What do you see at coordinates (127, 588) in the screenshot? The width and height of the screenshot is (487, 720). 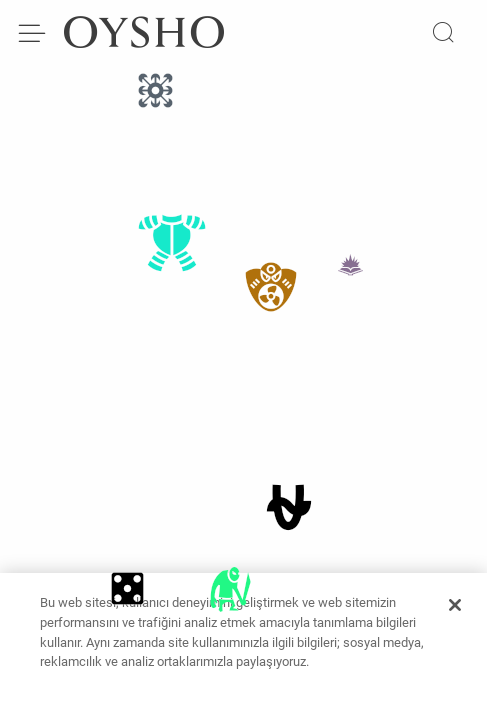 I see `roll the dice or generate a random number` at bounding box center [127, 588].